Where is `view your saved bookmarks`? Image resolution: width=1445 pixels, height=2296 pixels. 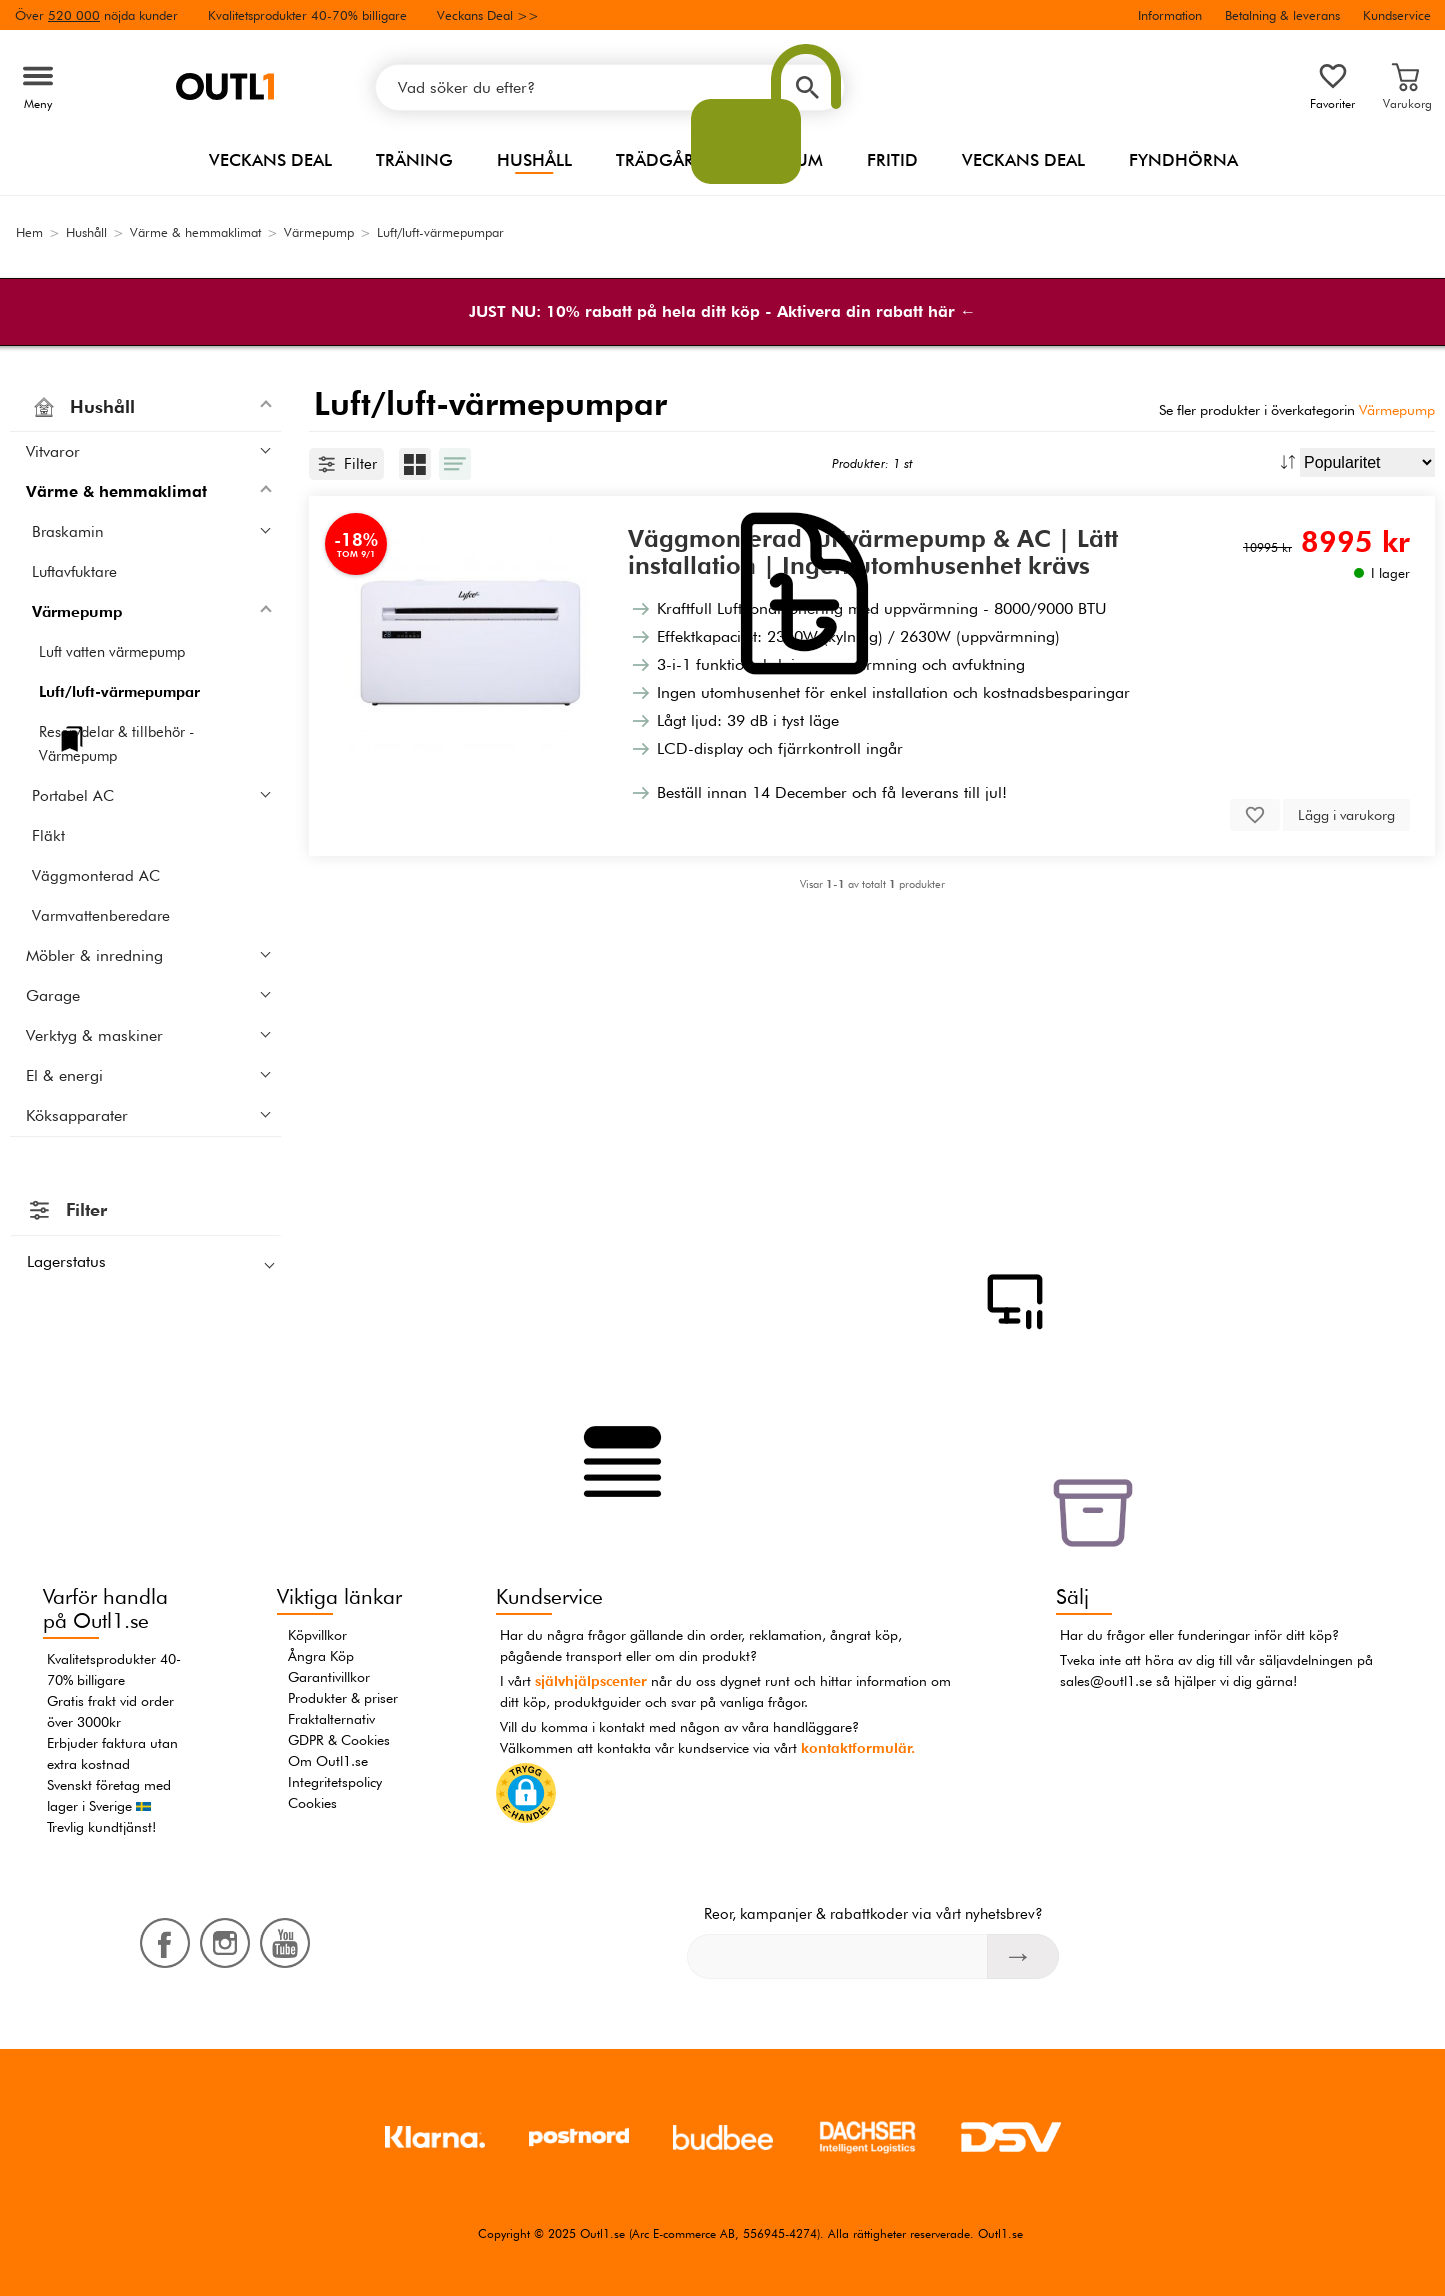
view your saved bookmarks is located at coordinates (72, 739).